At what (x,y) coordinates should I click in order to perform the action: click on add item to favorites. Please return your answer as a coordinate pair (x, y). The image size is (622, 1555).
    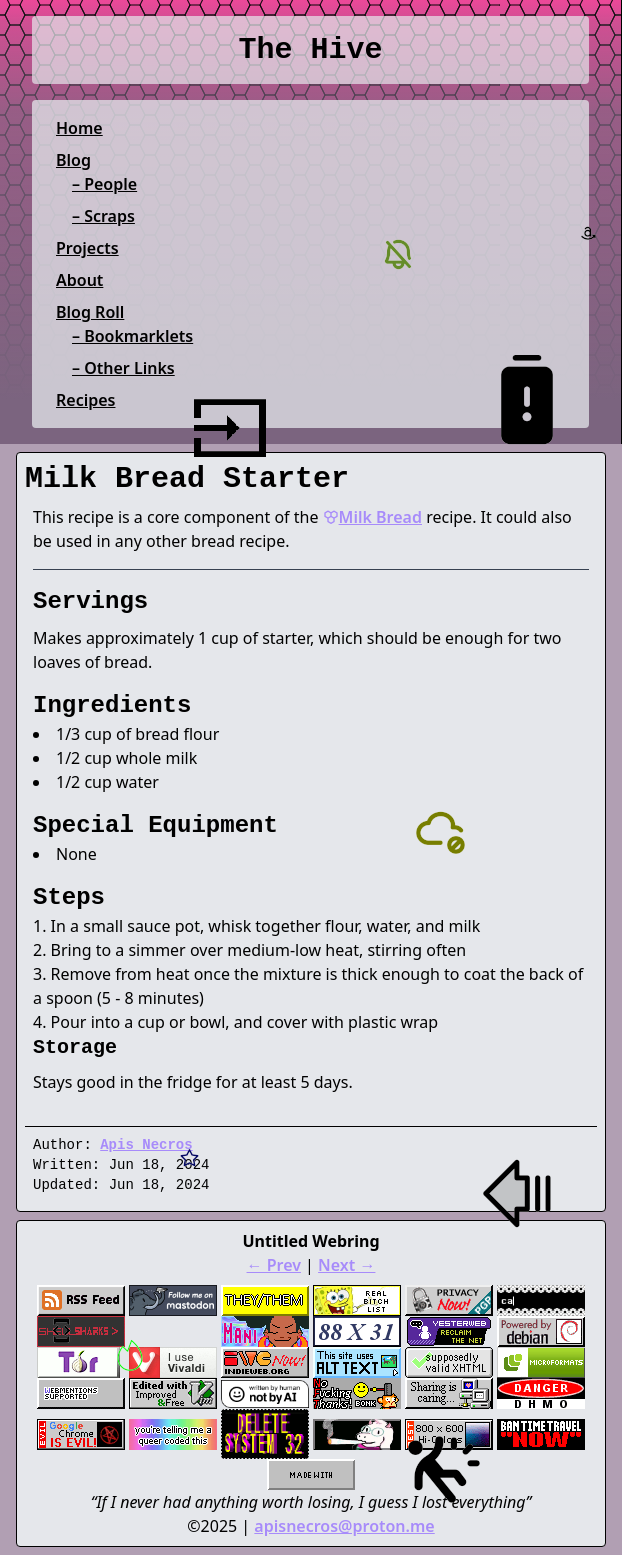
    Looking at the image, I should click on (189, 1158).